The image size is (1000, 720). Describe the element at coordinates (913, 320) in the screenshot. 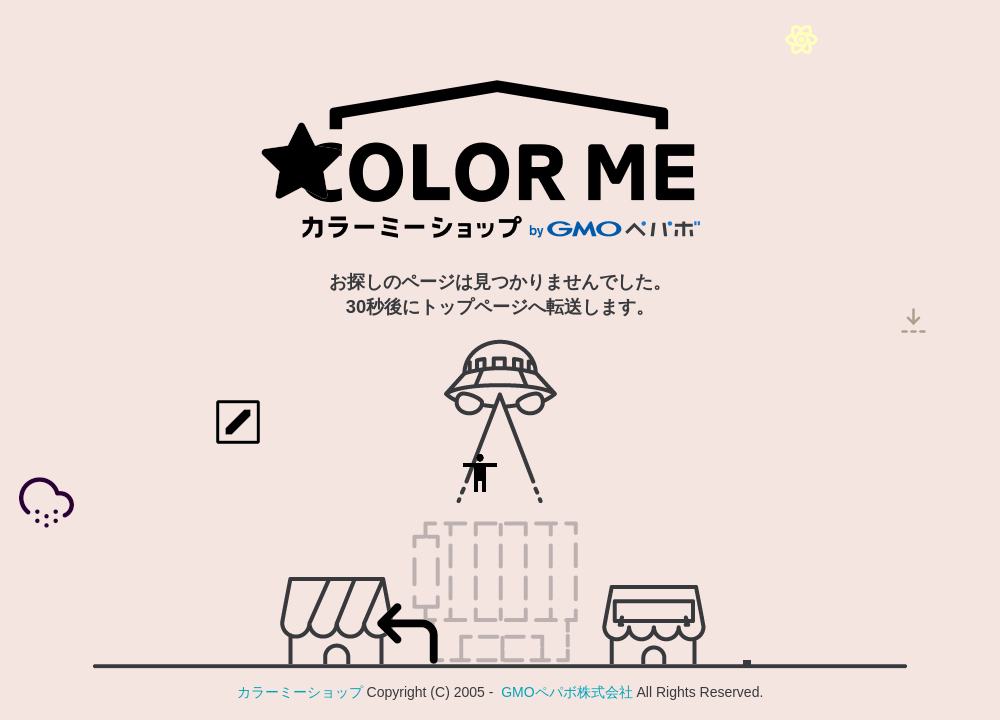

I see `download file to a specific location` at that location.